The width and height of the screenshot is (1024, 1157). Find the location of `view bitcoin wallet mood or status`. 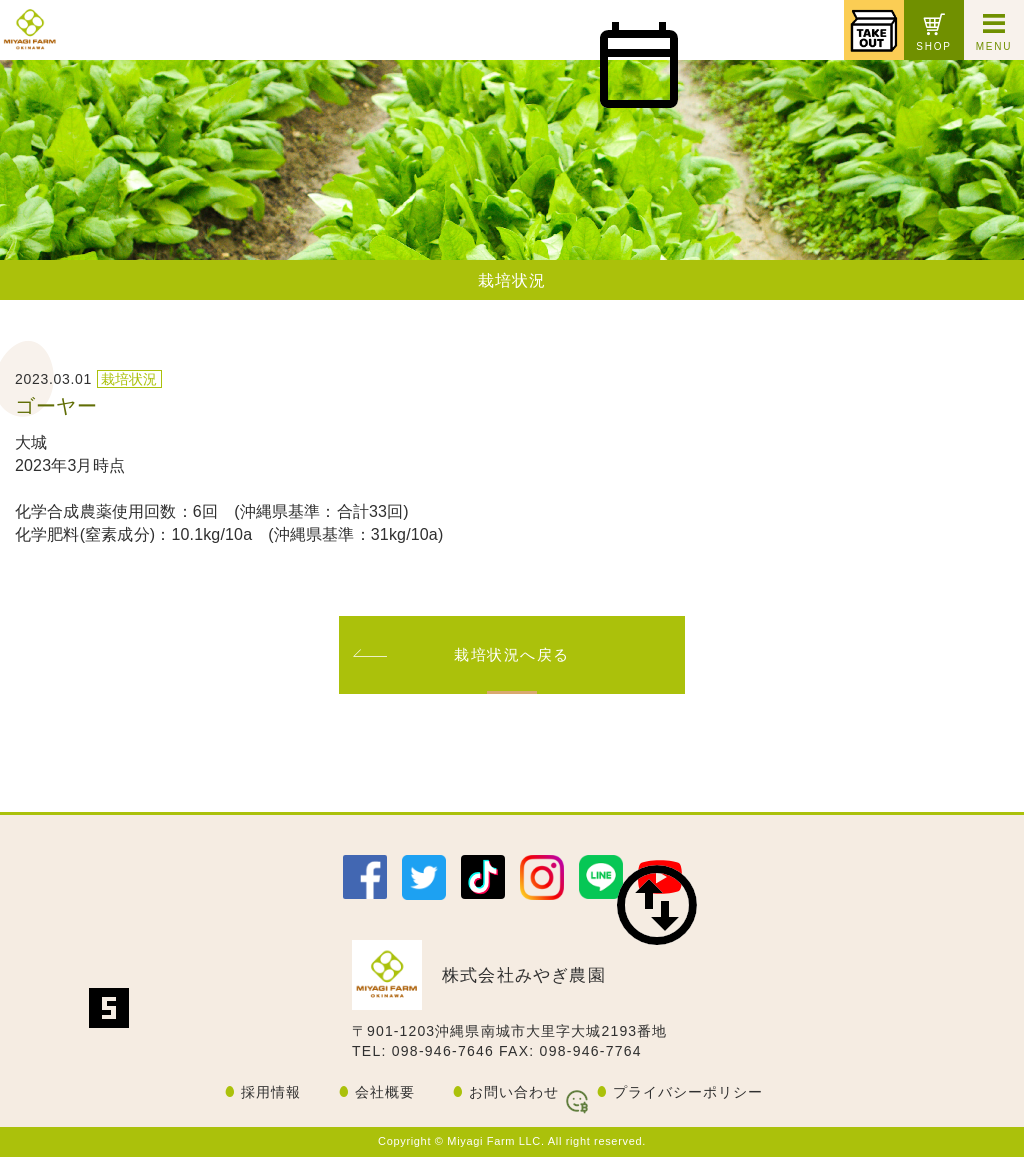

view bitcoin wallet mood or status is located at coordinates (577, 1101).